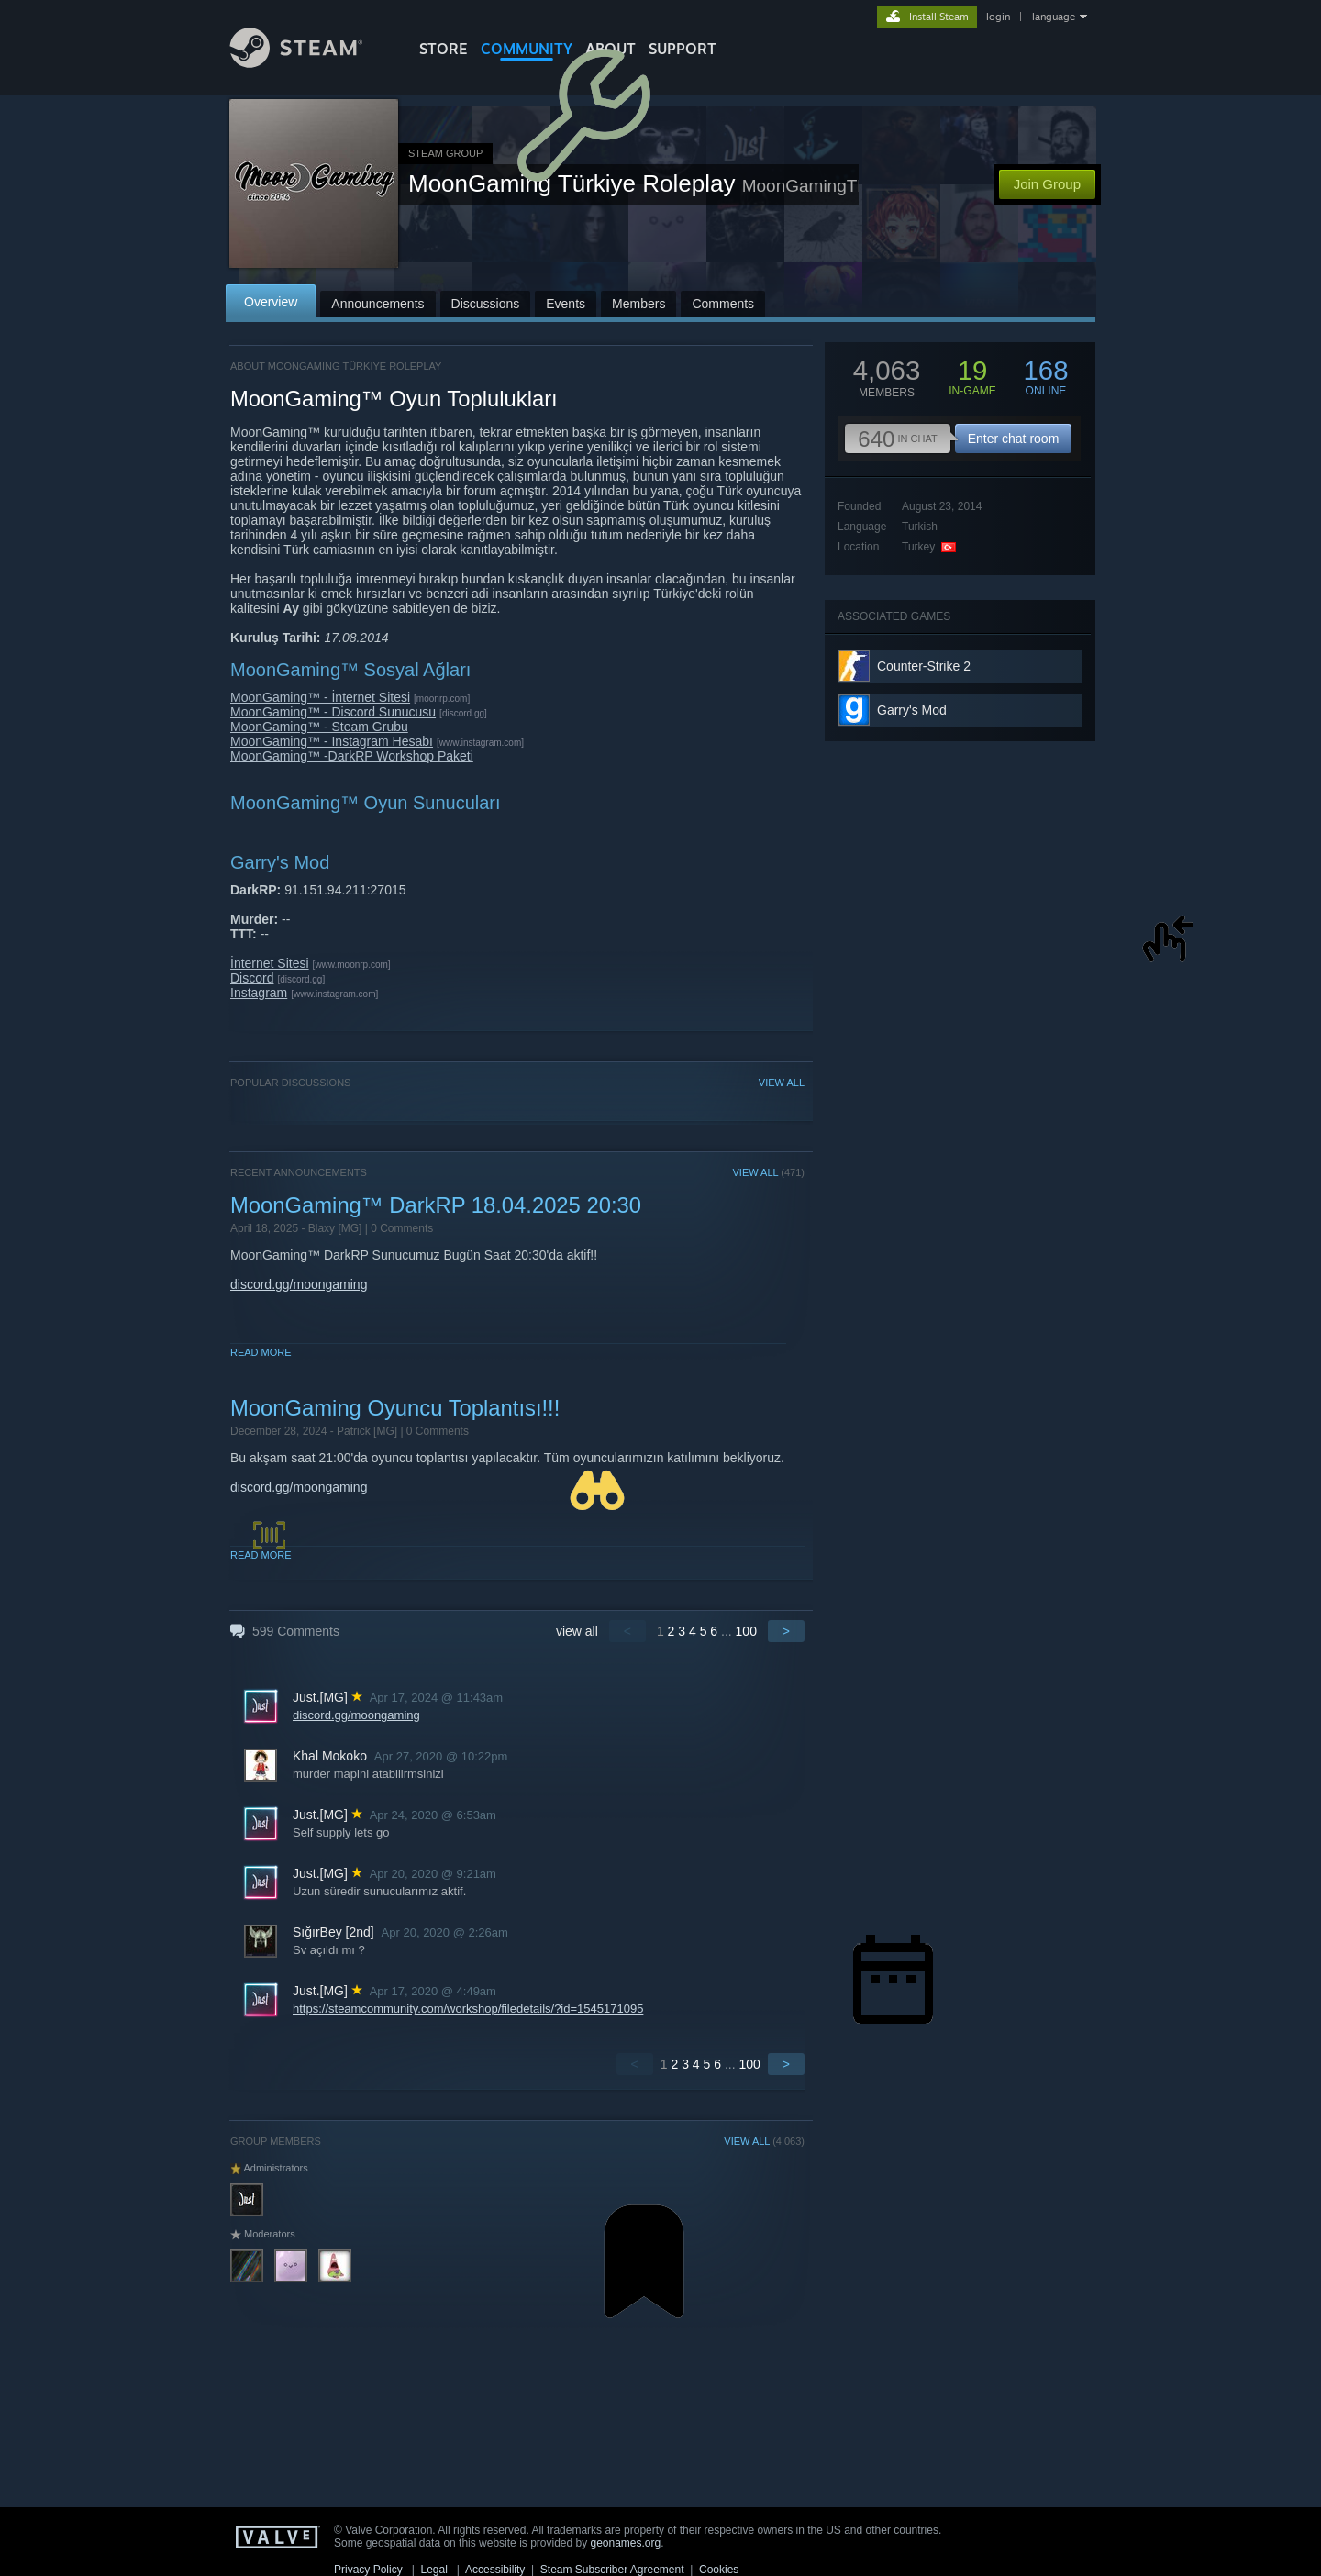 This screenshot has height=2576, width=1321. What do you see at coordinates (644, 2261) in the screenshot?
I see `save this item for later` at bounding box center [644, 2261].